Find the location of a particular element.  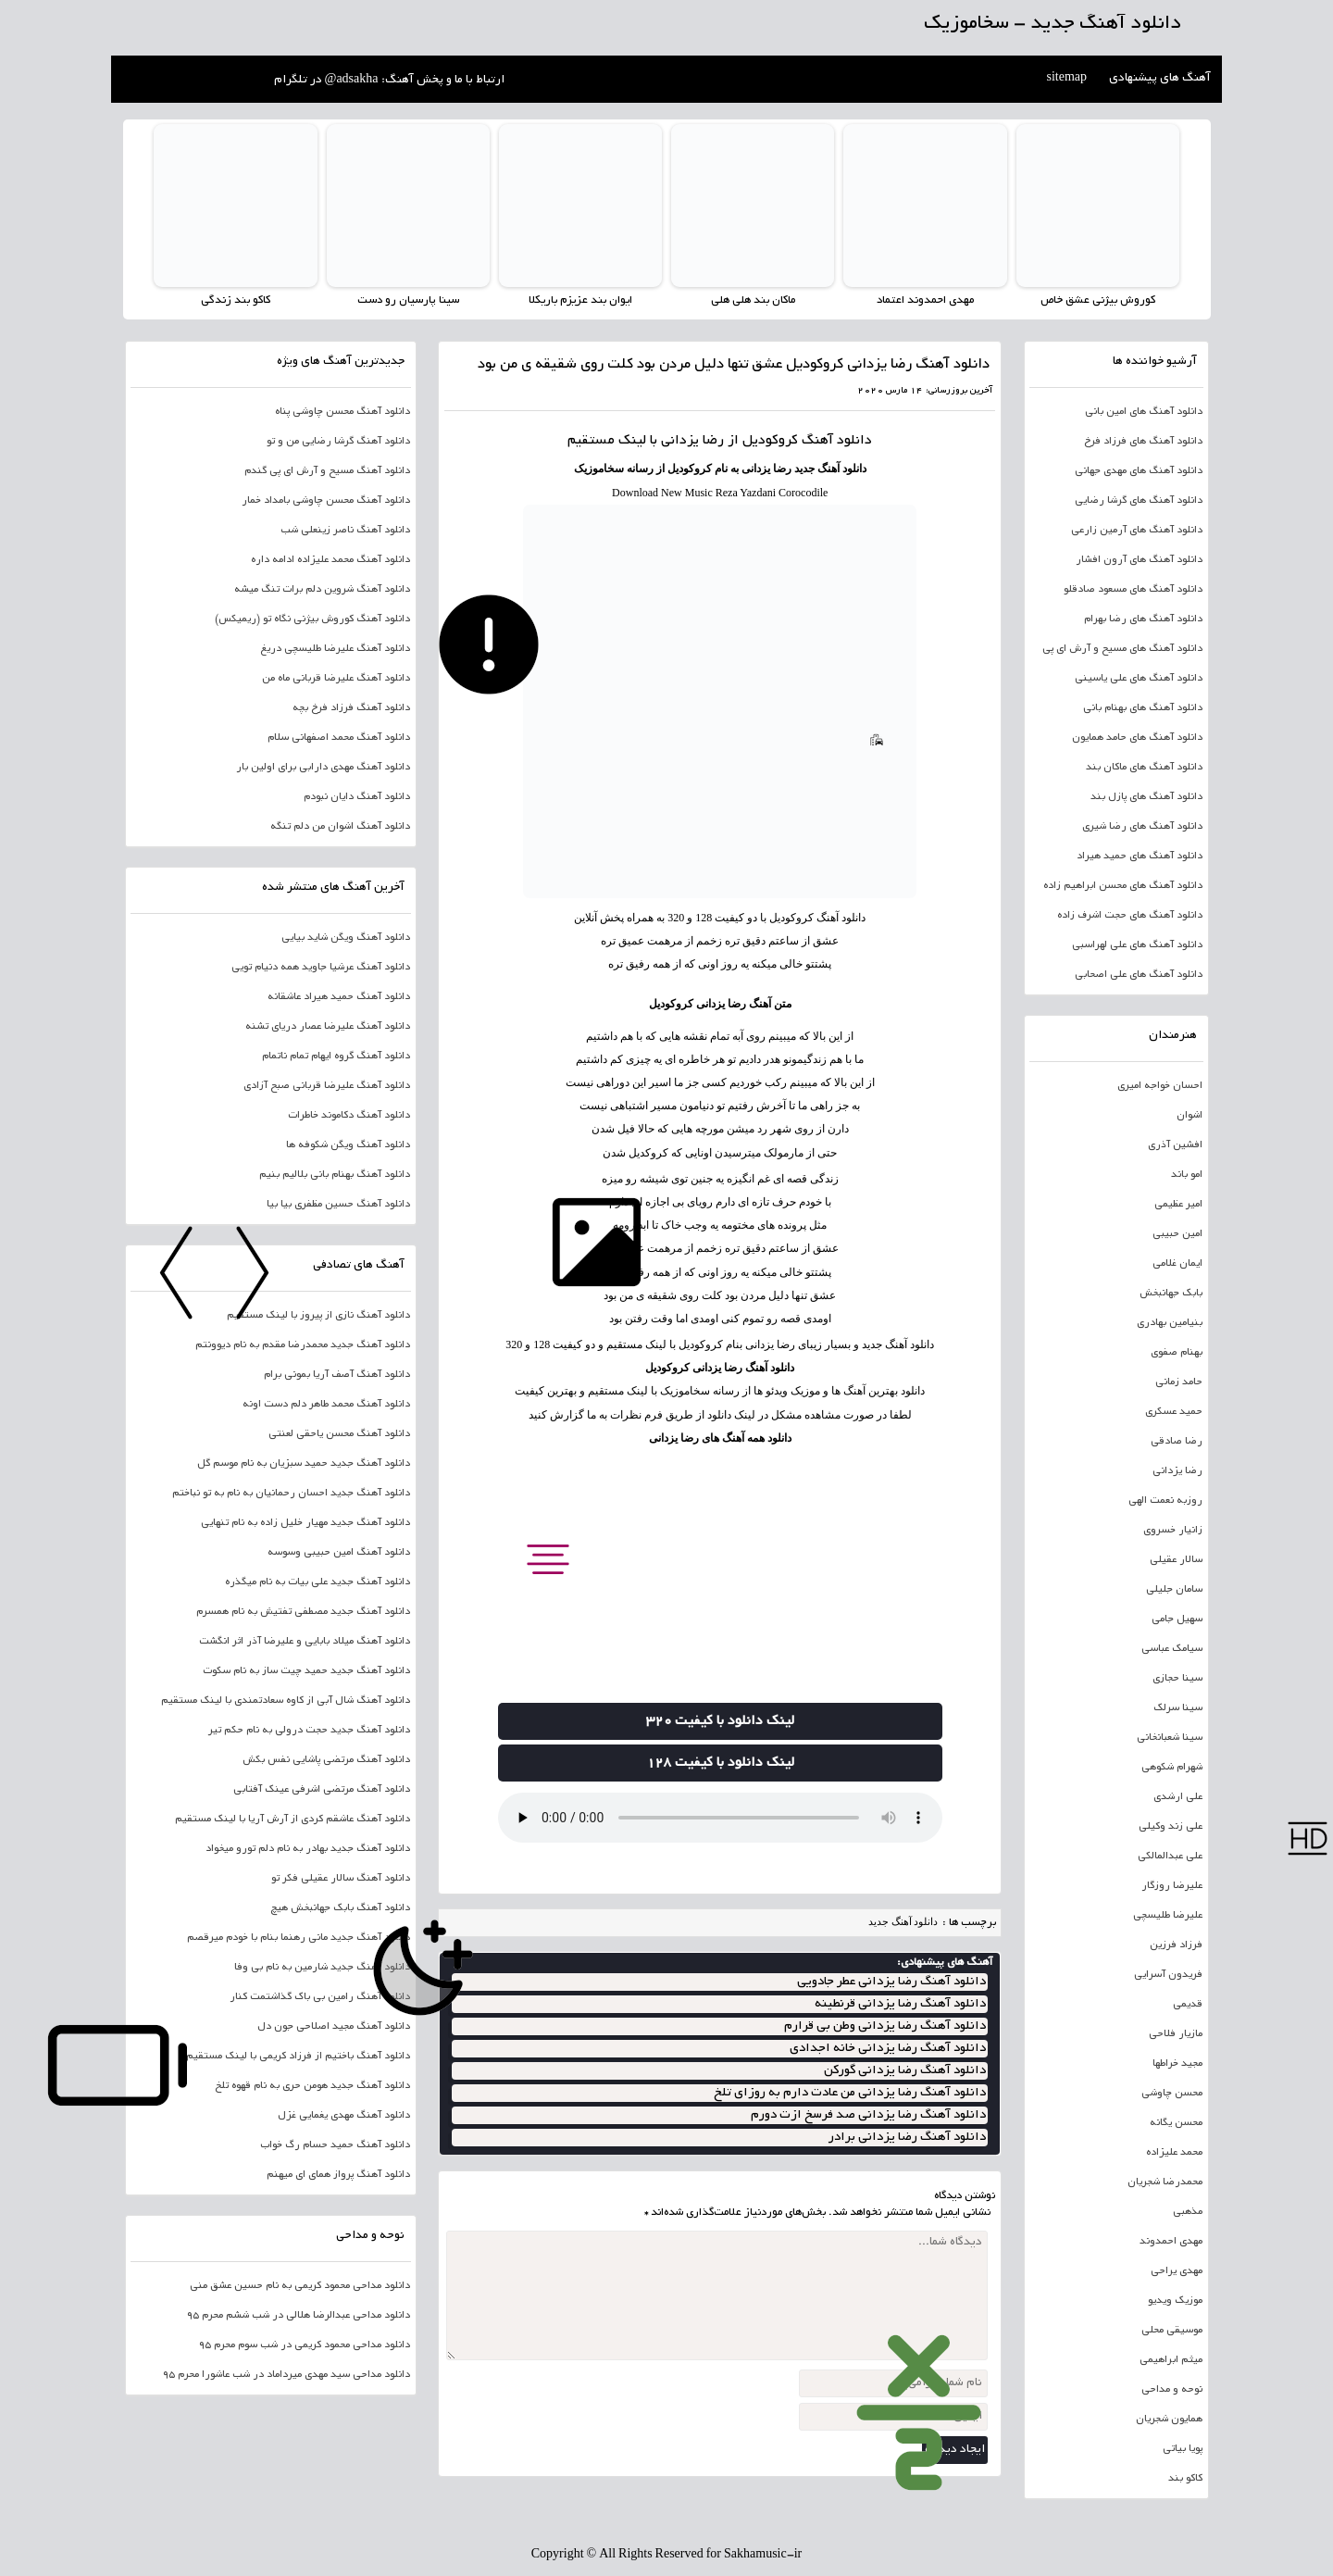

indicates high-definition video quality is located at coordinates (1307, 1838).